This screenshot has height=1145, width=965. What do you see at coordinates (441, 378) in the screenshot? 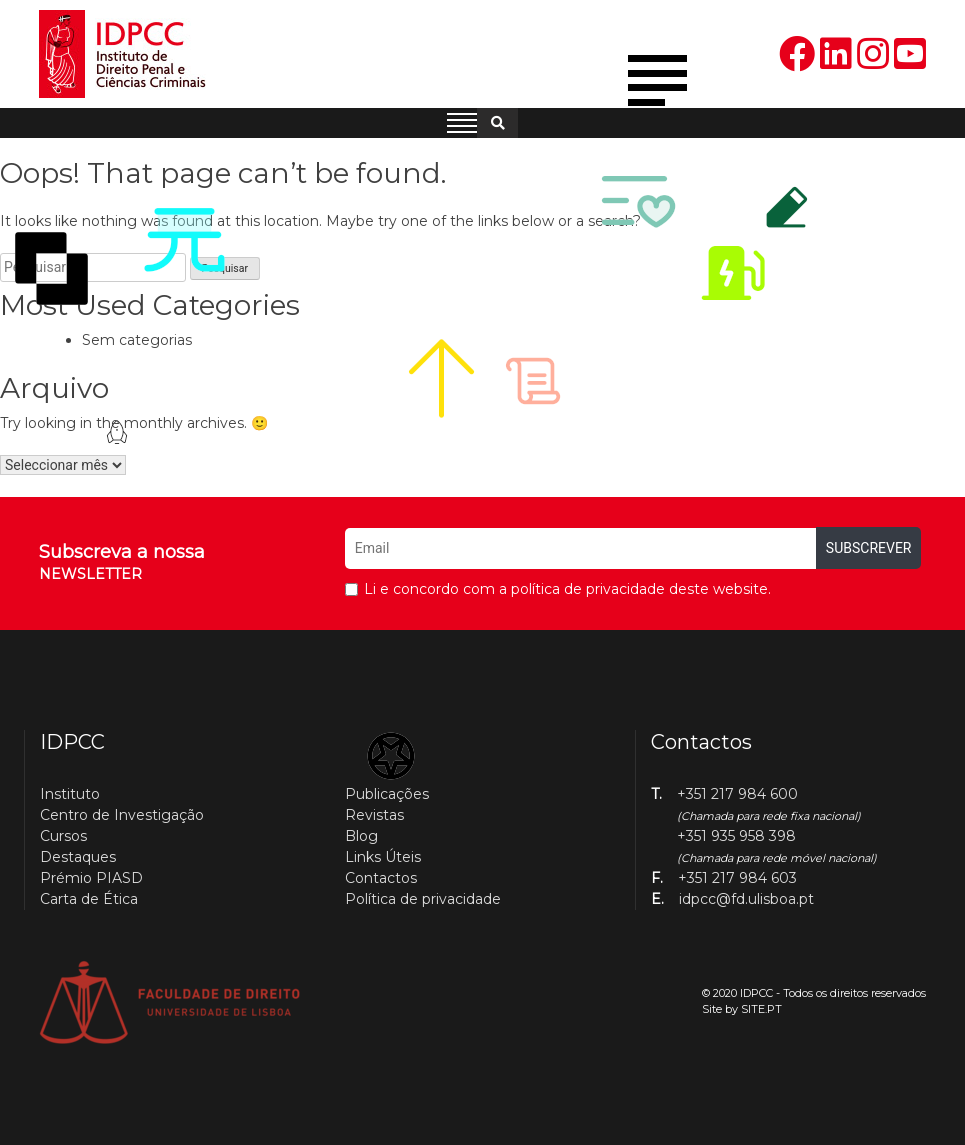
I see `scroll to top of page` at bounding box center [441, 378].